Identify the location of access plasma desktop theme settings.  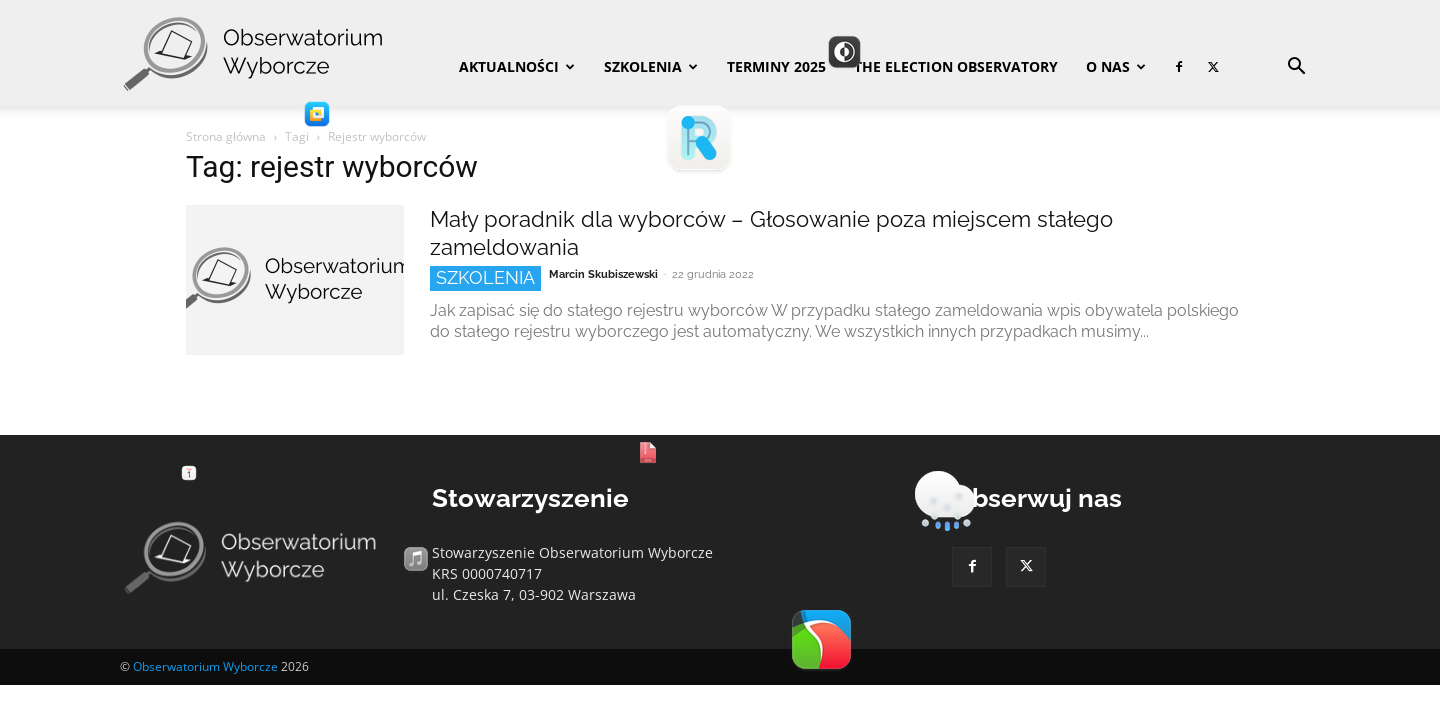
(844, 52).